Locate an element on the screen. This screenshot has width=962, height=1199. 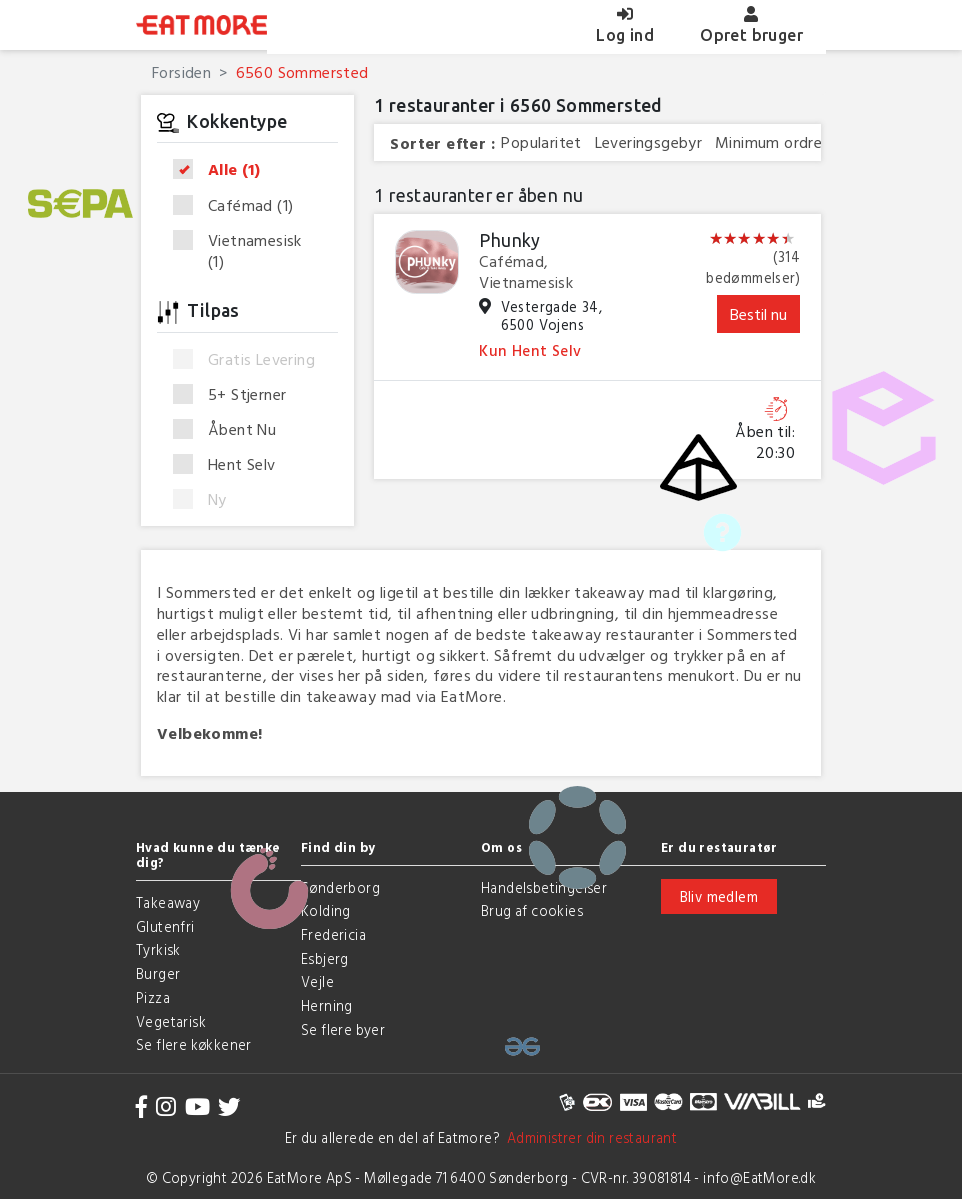
visit geeksforgeeks website is located at coordinates (522, 1046).